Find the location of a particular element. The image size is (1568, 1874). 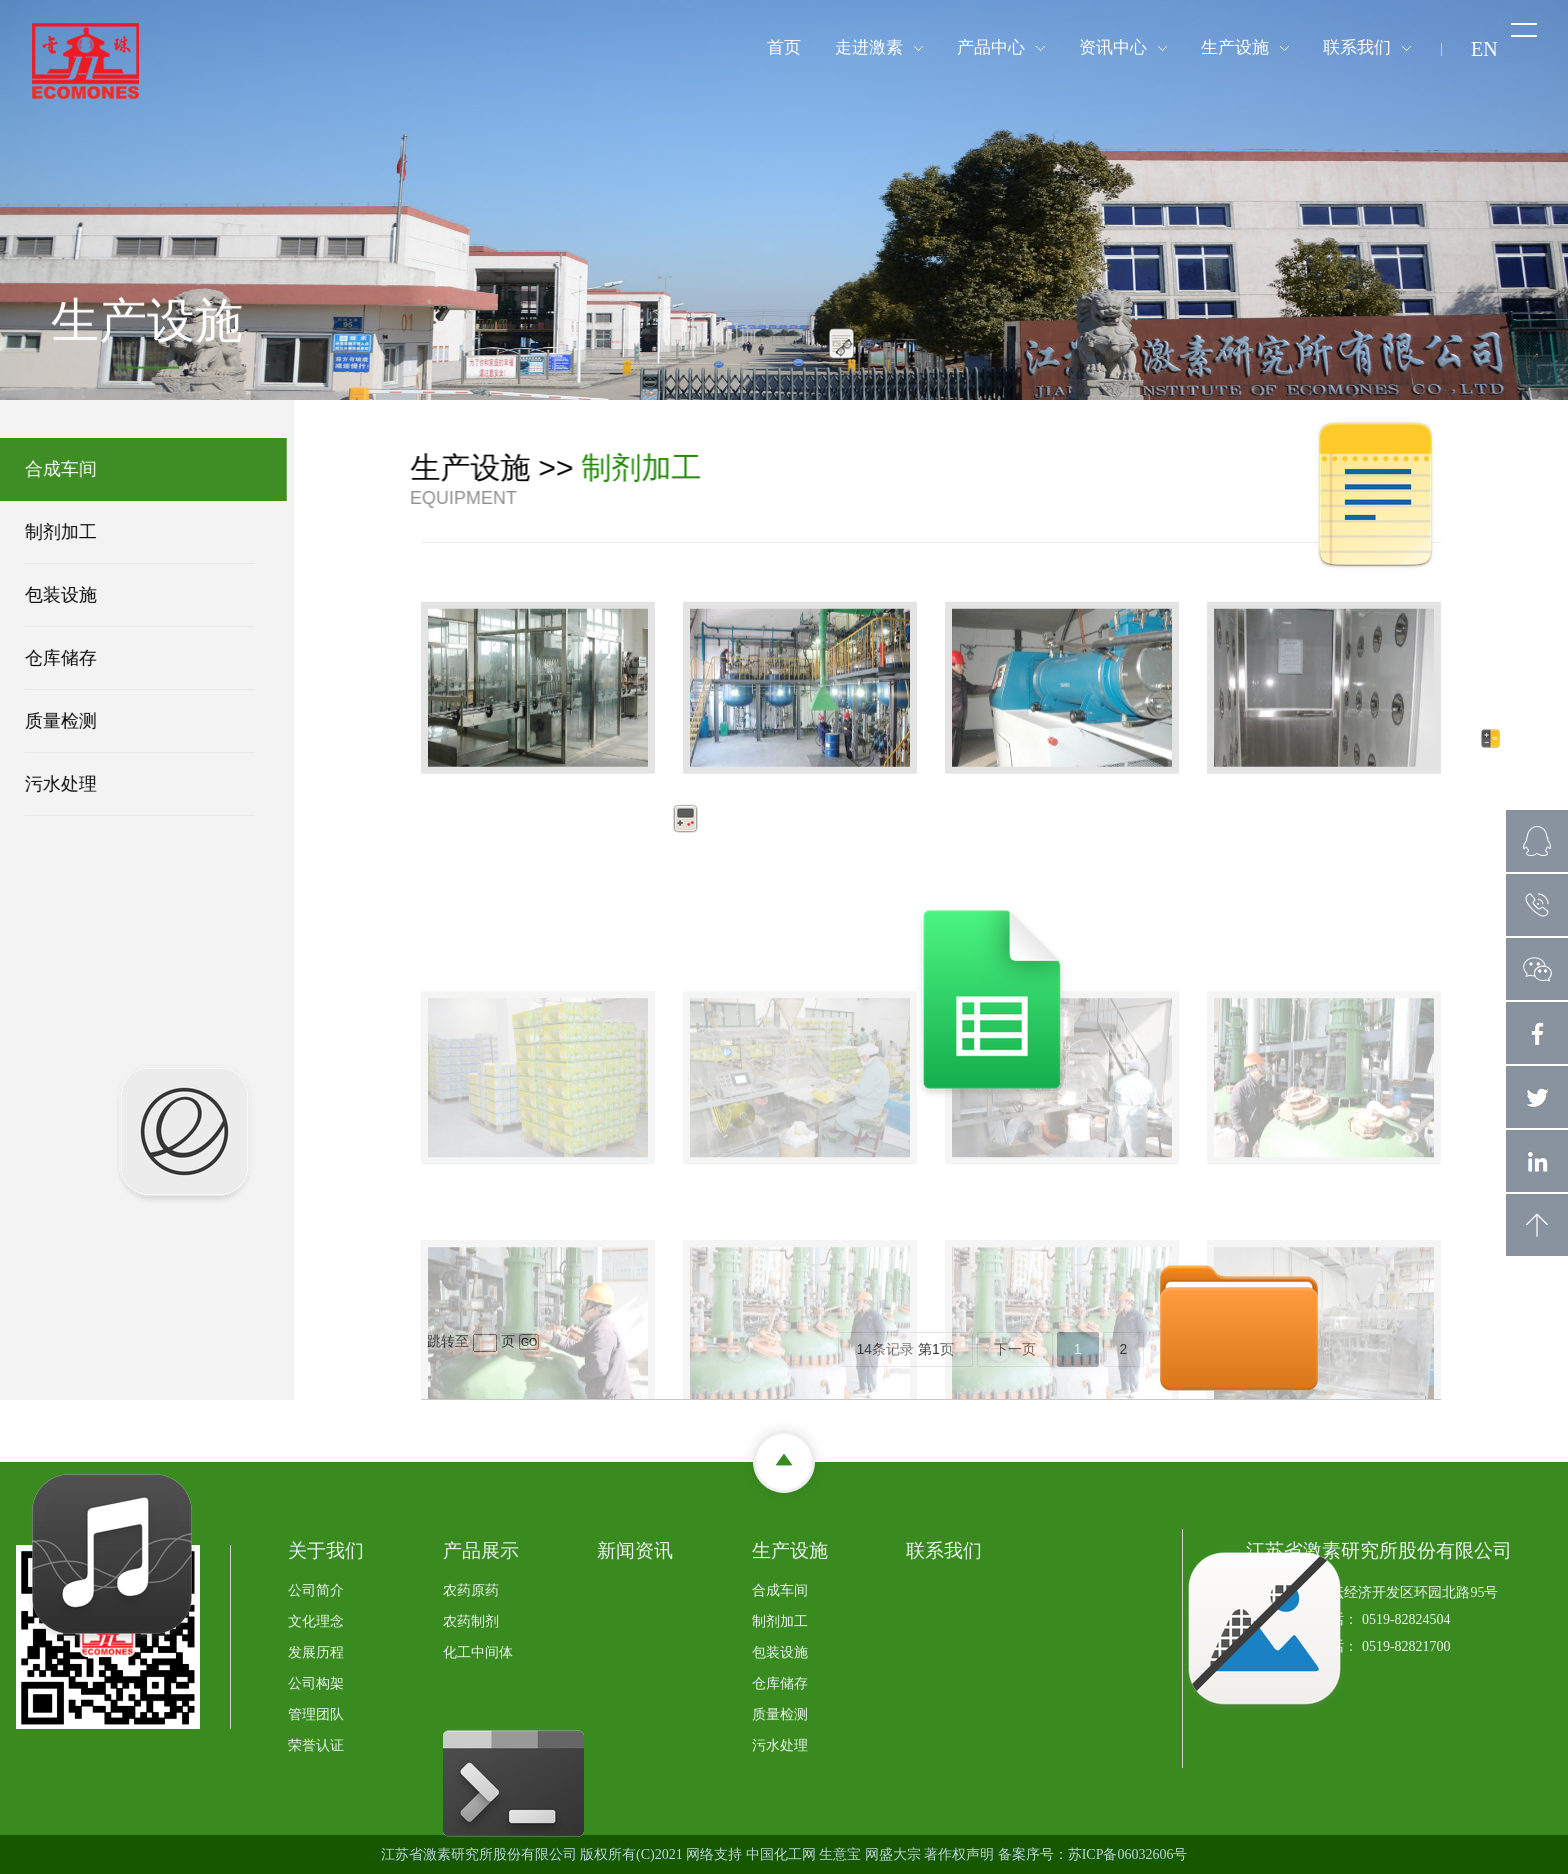

open the terminal application is located at coordinates (513, 1783).